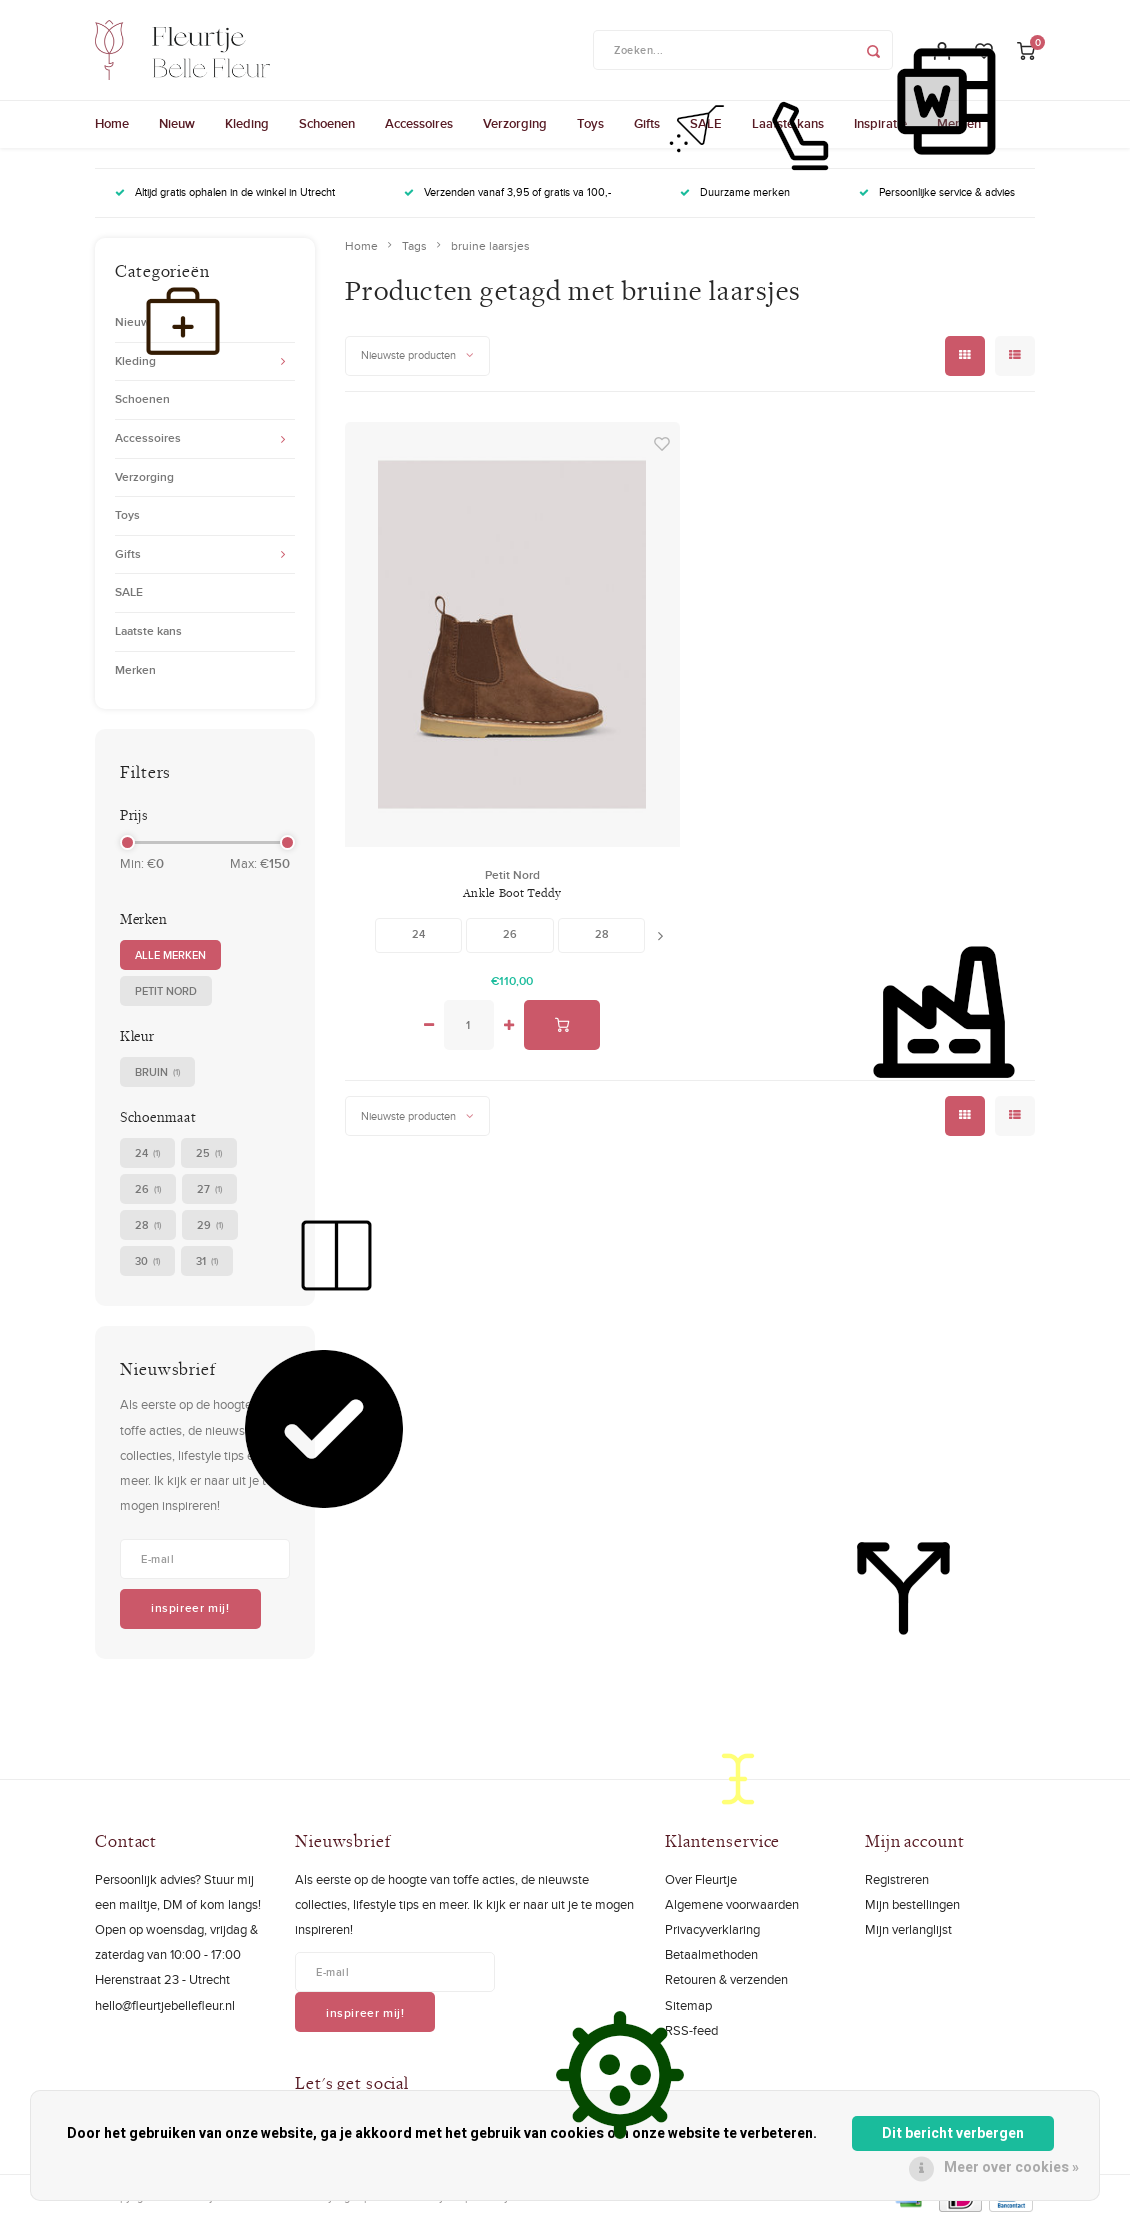 This screenshot has height=2221, width=1130. Describe the element at coordinates (336, 1255) in the screenshot. I see `split view horizontally` at that location.